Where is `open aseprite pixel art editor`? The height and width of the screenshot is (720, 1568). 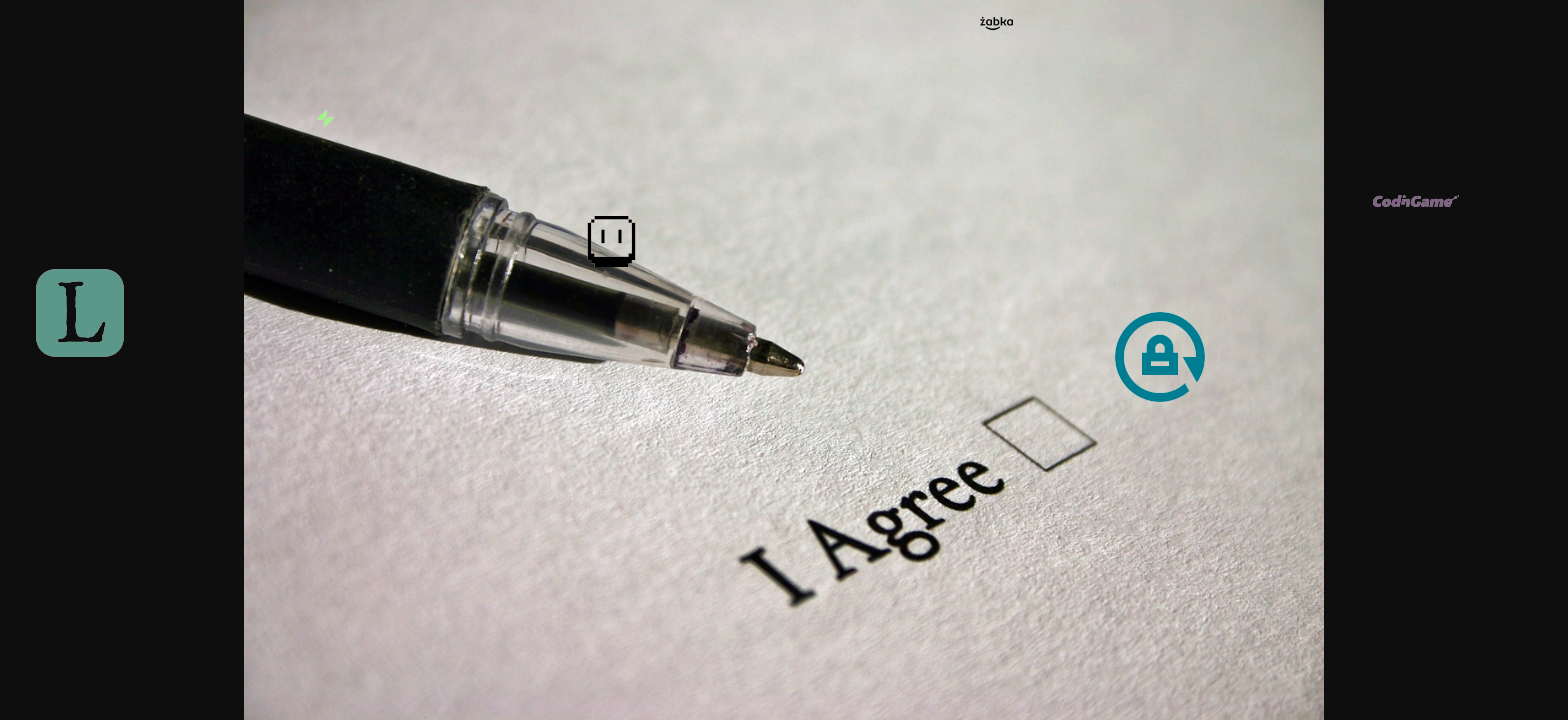 open aseprite pixel art editor is located at coordinates (611, 241).